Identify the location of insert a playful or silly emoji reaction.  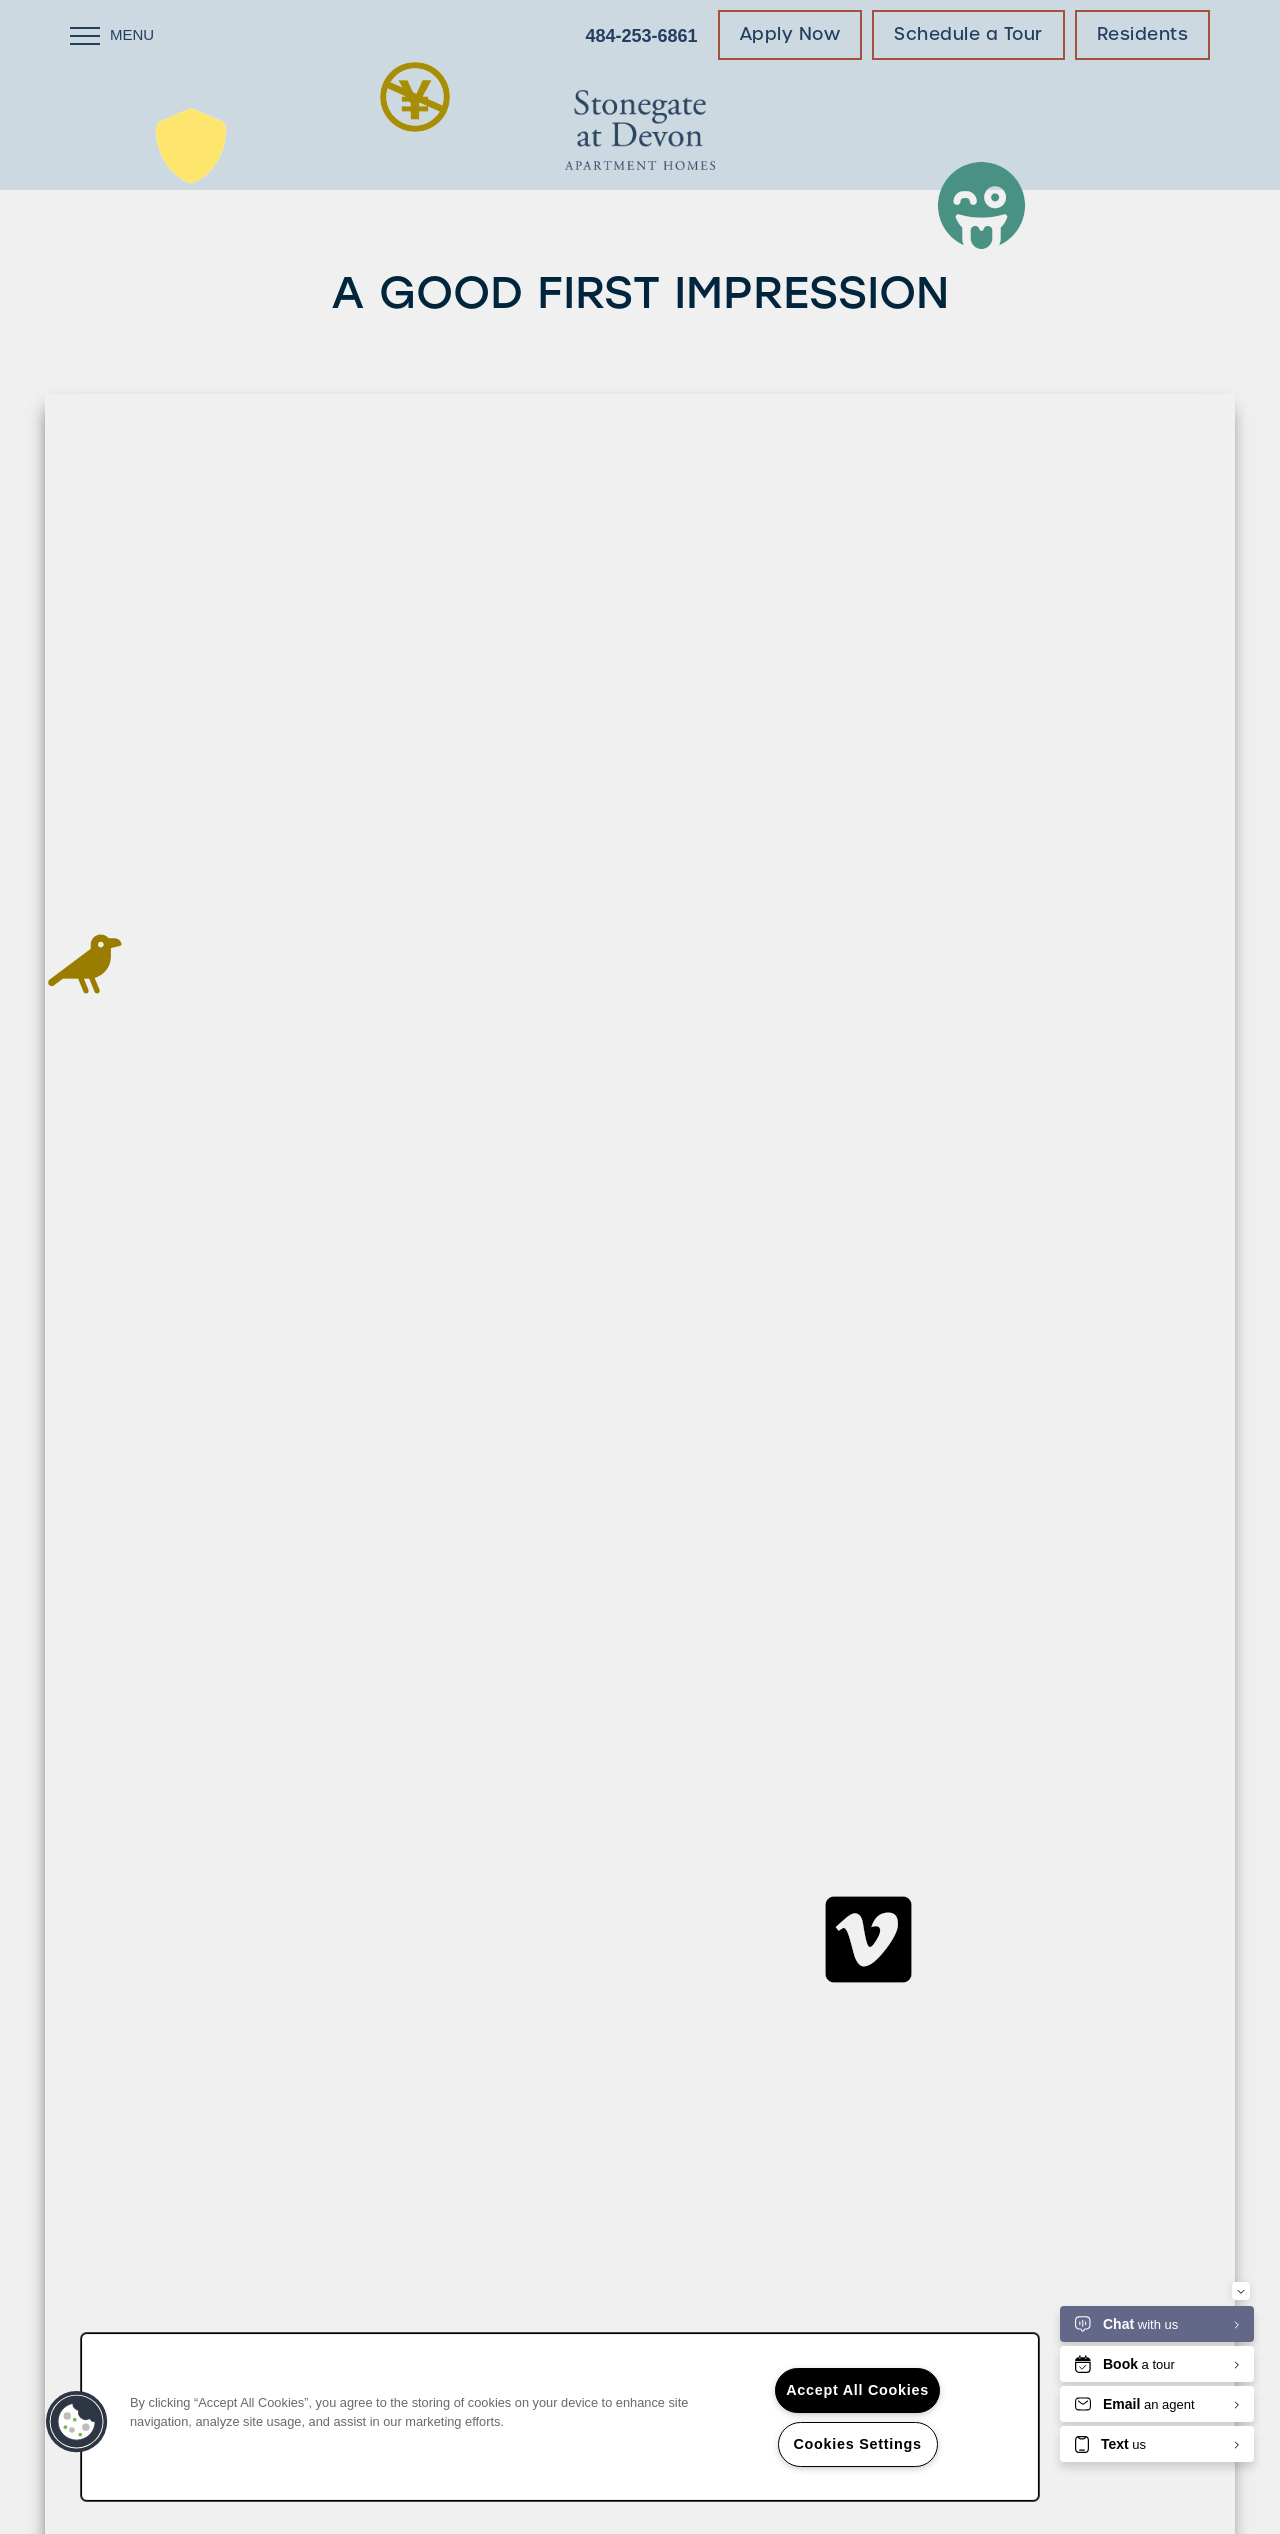
(981, 205).